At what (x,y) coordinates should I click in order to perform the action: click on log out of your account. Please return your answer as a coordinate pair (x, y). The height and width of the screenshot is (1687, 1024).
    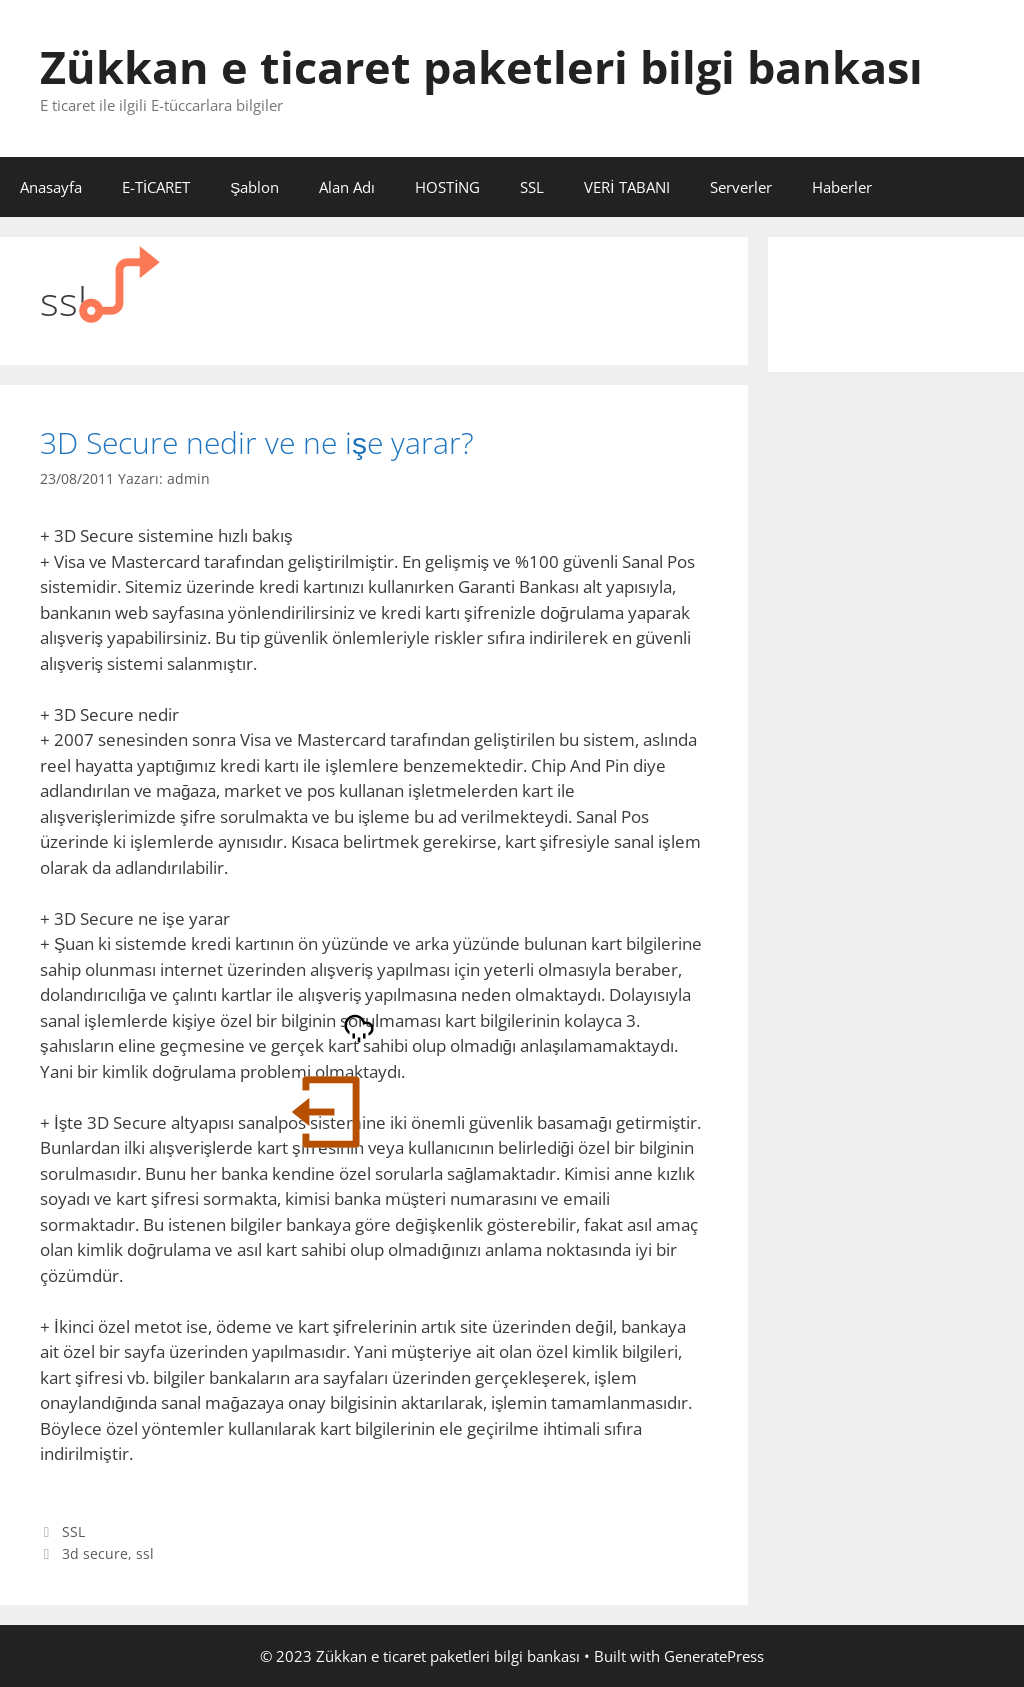
    Looking at the image, I should click on (331, 1112).